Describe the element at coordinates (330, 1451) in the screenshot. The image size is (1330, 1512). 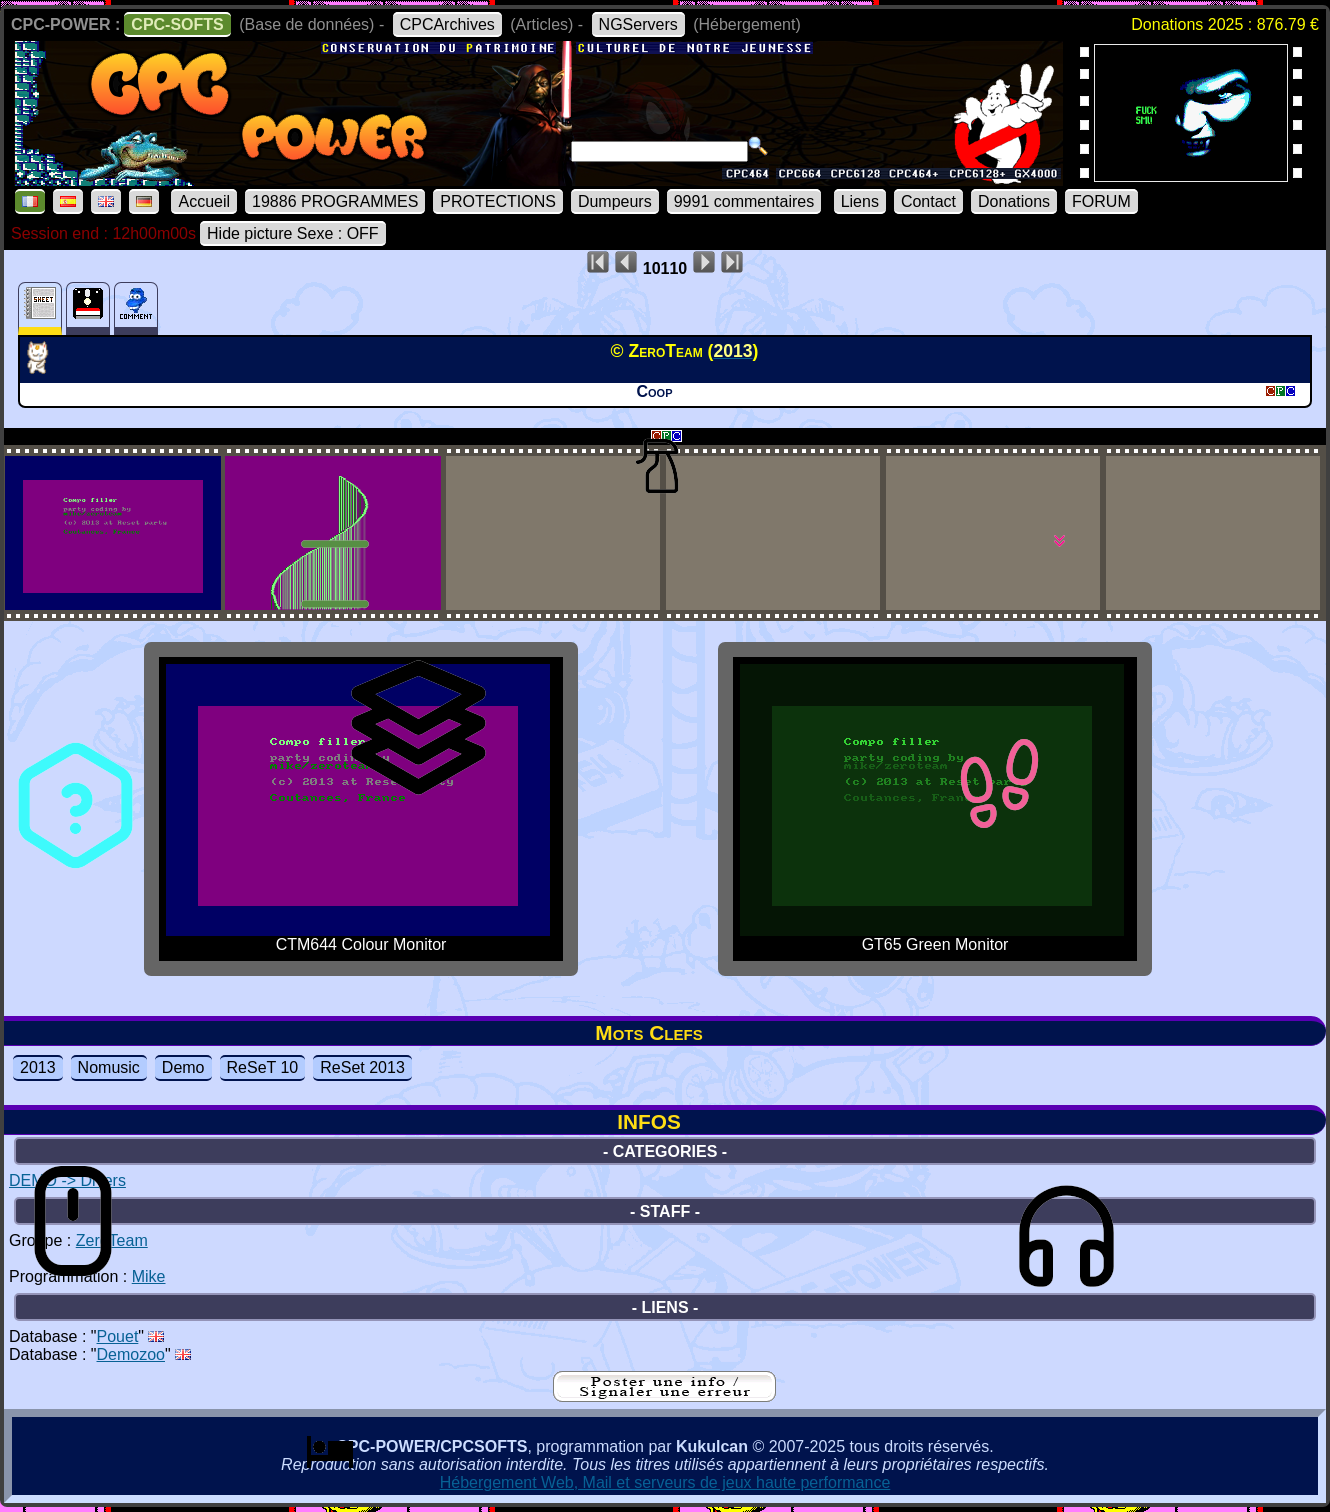
I see `find nearby hotels or accommodations` at that location.